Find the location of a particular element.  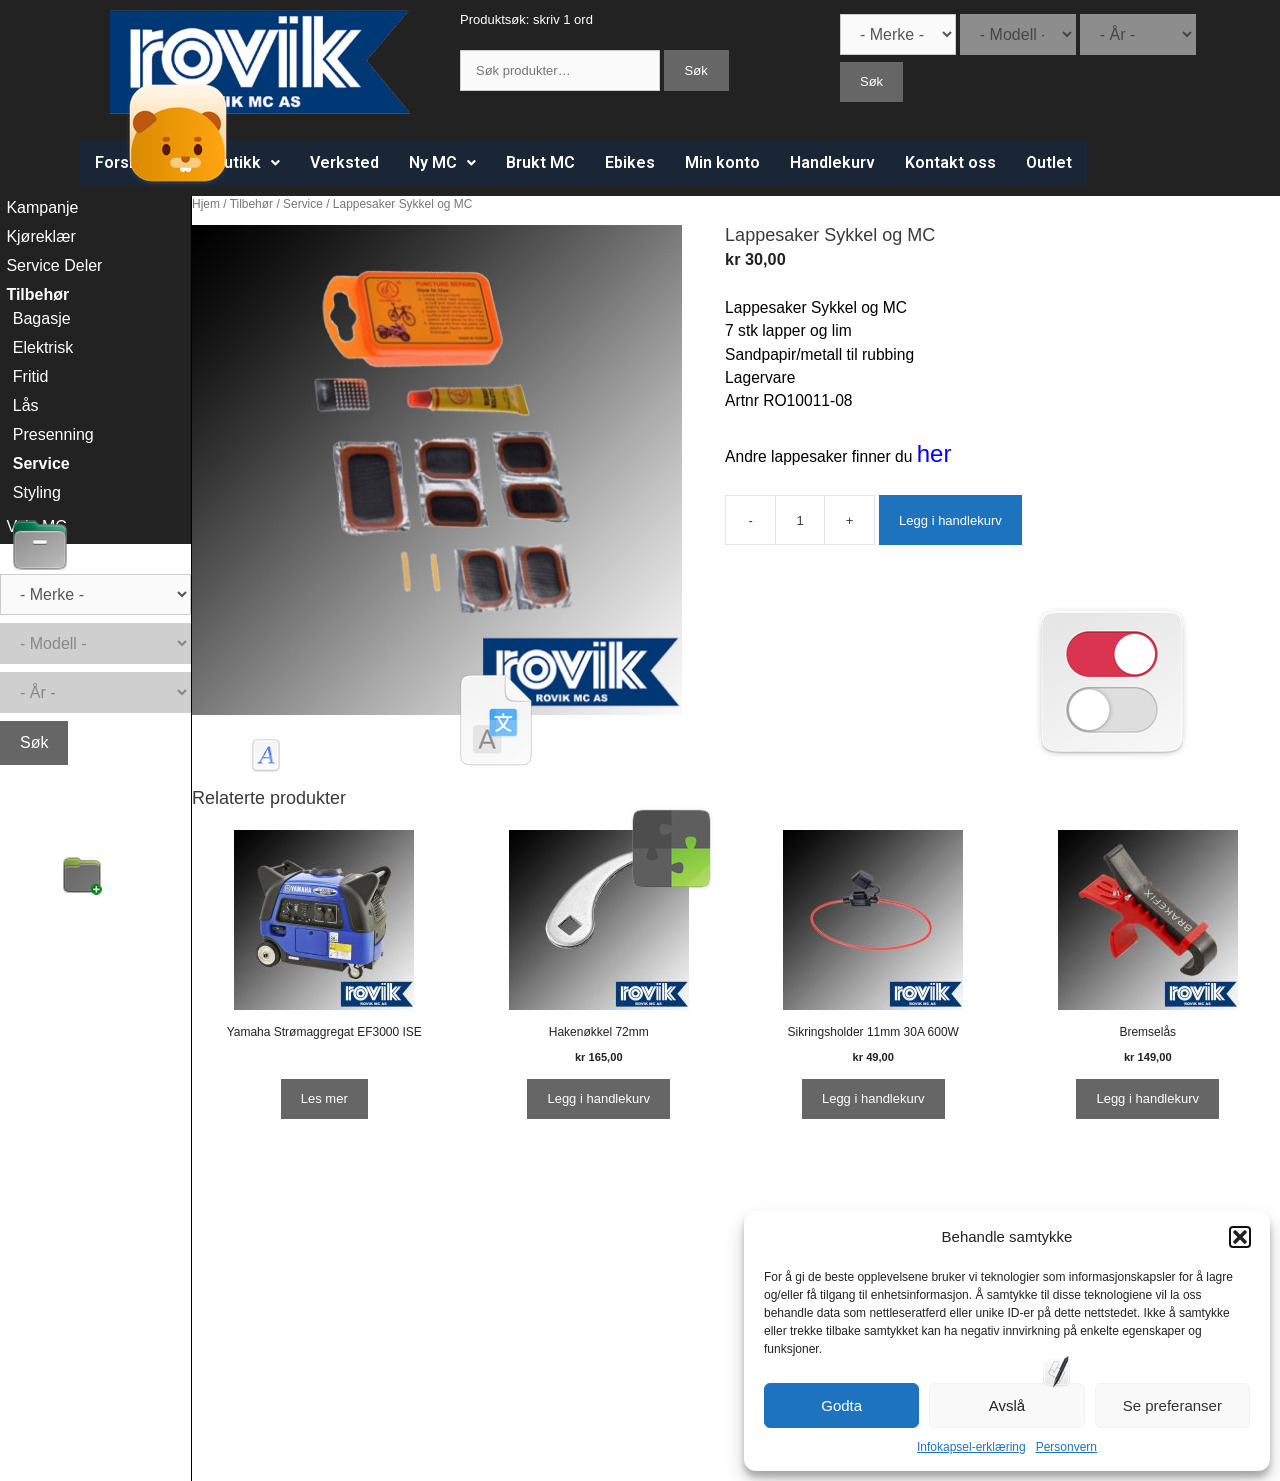

open script editor to write or edit applescript code is located at coordinates (1056, 1372).